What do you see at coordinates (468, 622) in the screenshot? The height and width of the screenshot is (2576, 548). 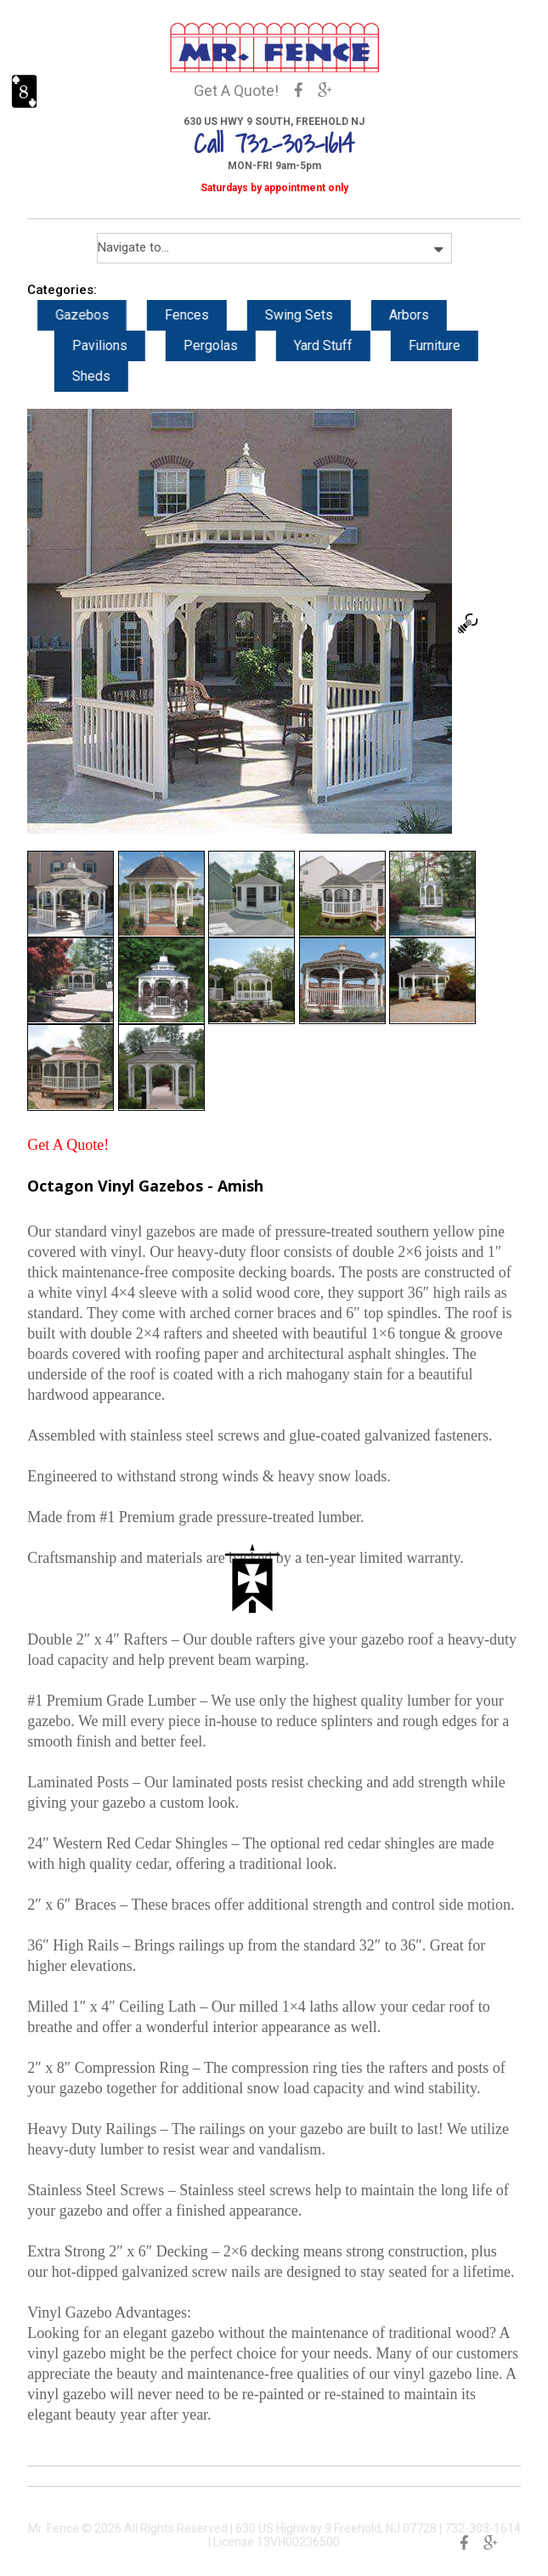 I see `activate robotic arm or grabber tool` at bounding box center [468, 622].